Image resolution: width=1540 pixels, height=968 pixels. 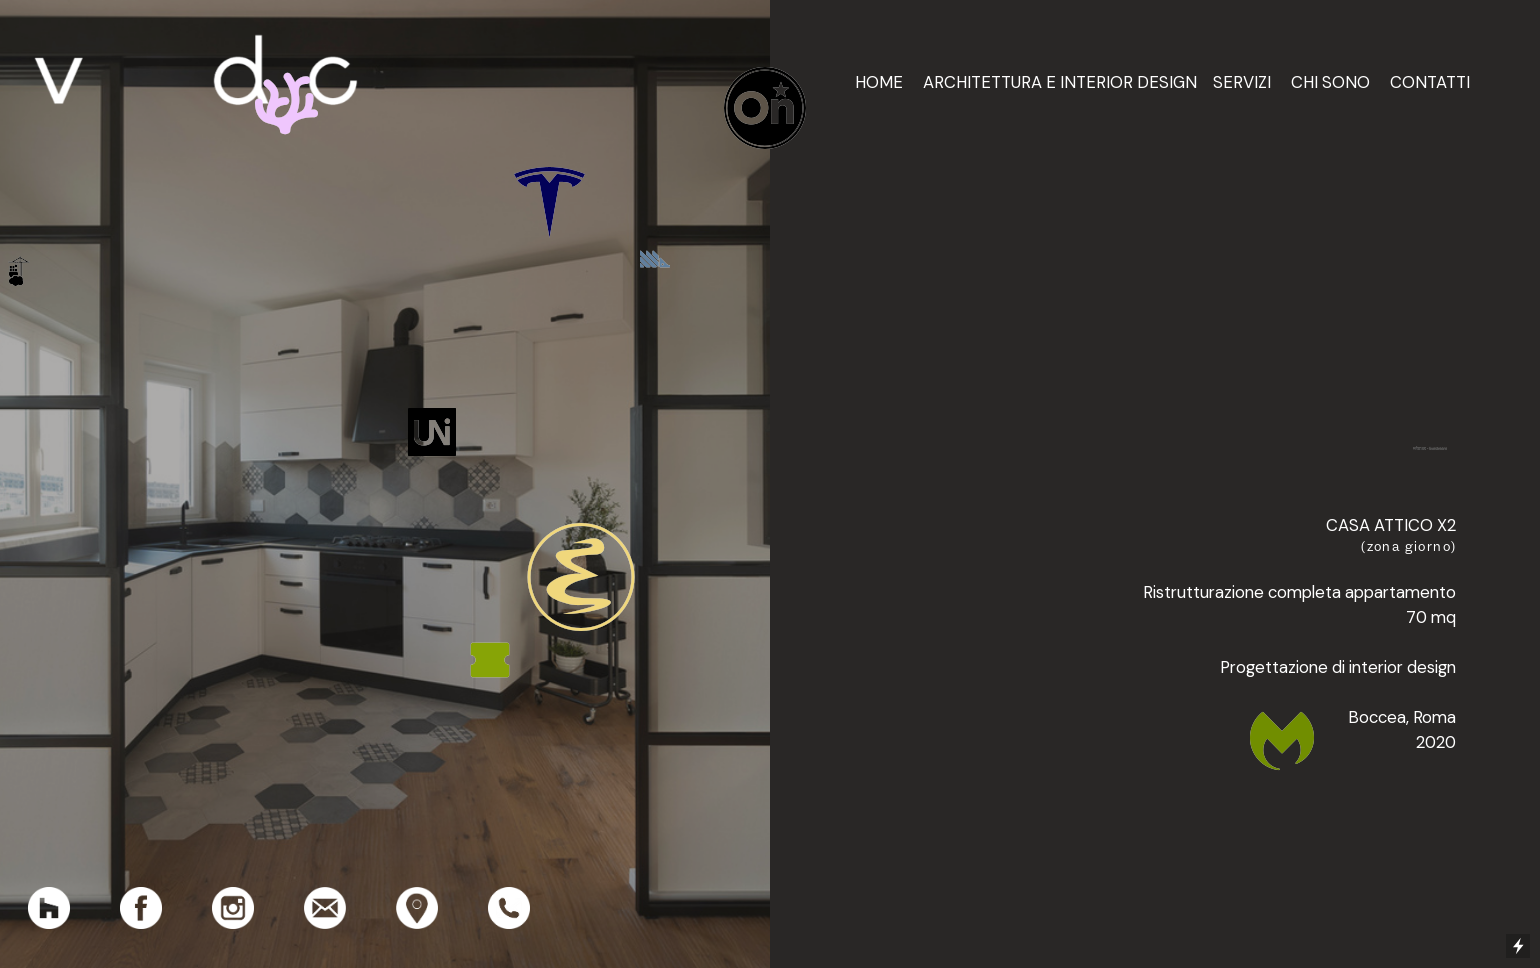 I want to click on open VSCodium application, so click(x=286, y=103).